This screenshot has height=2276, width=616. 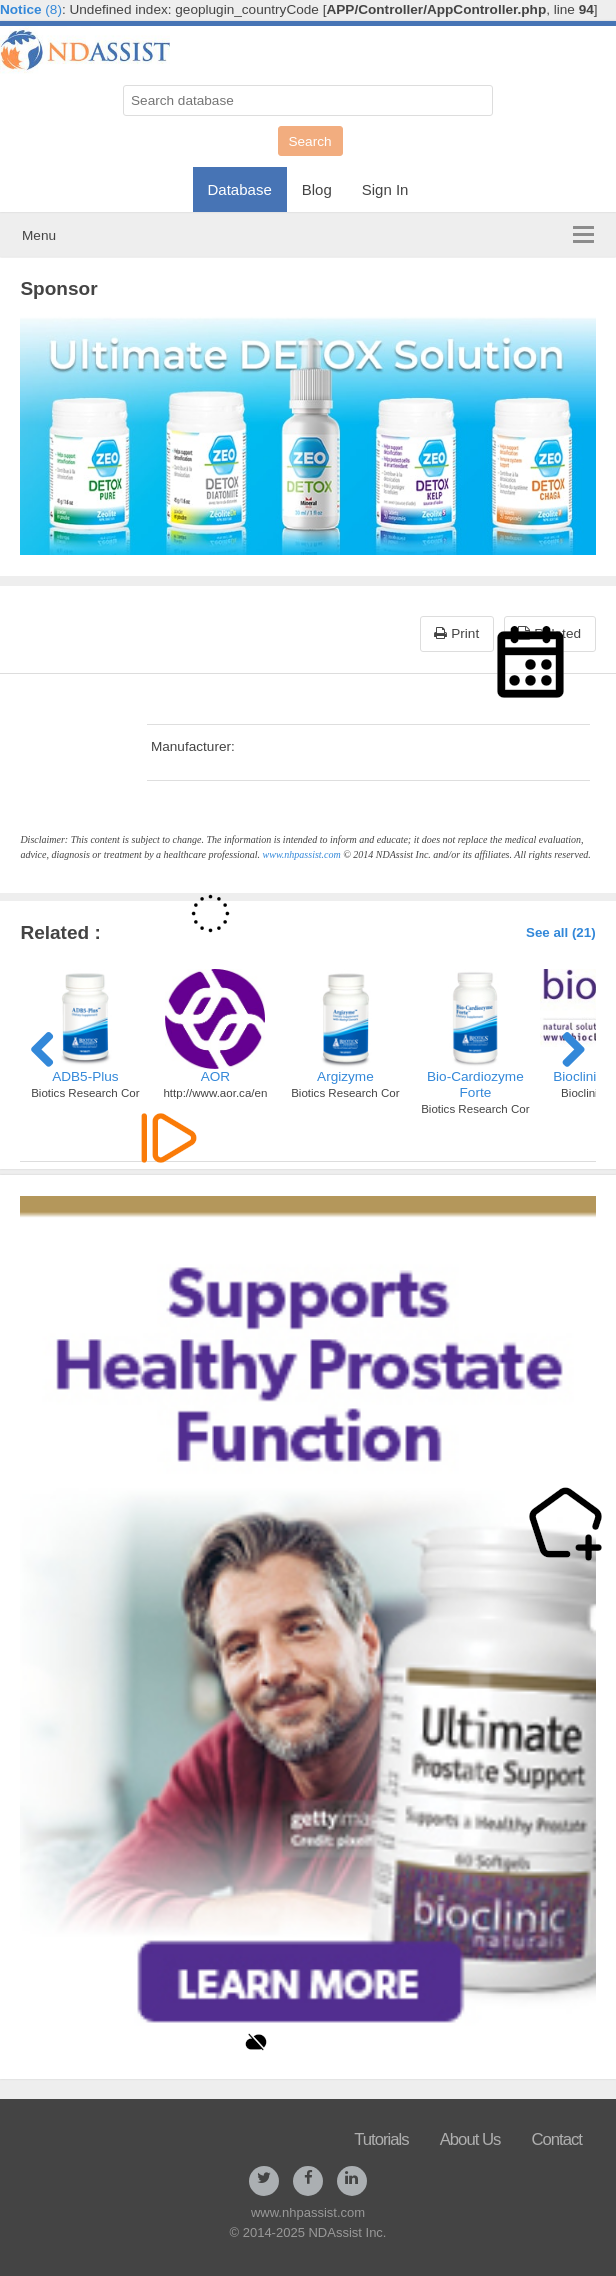 What do you see at coordinates (210, 913) in the screenshot?
I see `loading or processing in progress` at bounding box center [210, 913].